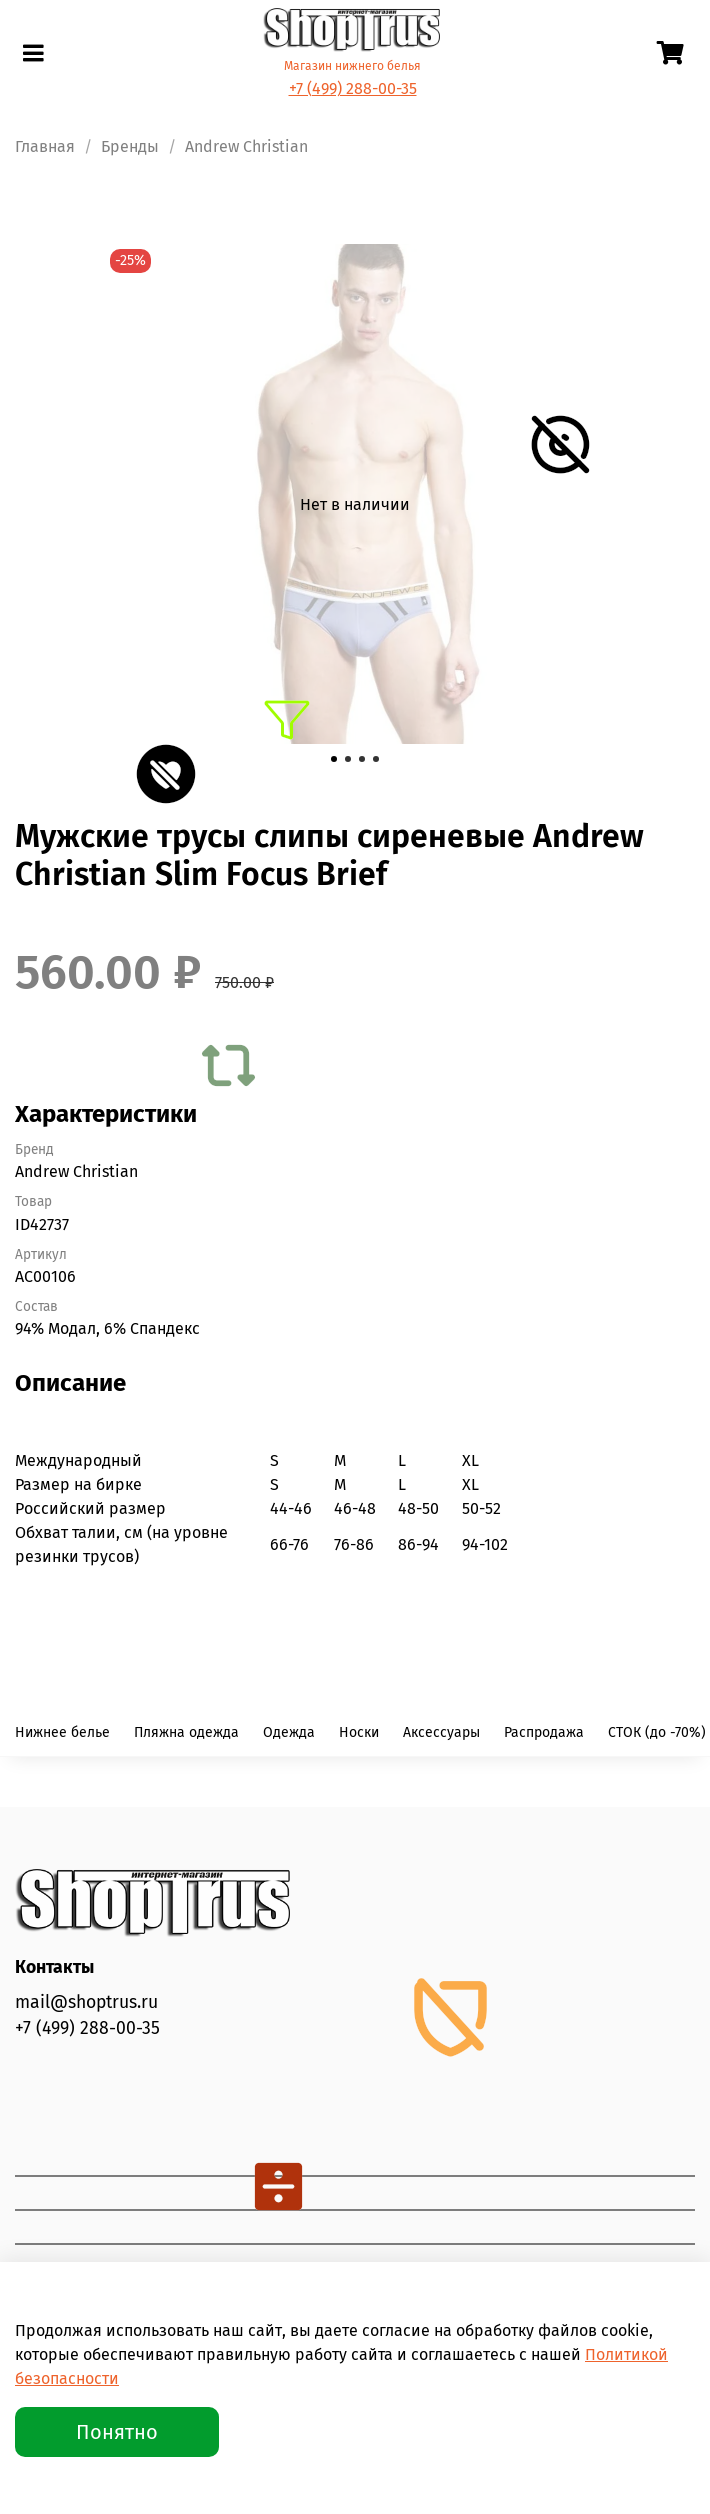  I want to click on indicates content is not copyrighted, so click(560, 444).